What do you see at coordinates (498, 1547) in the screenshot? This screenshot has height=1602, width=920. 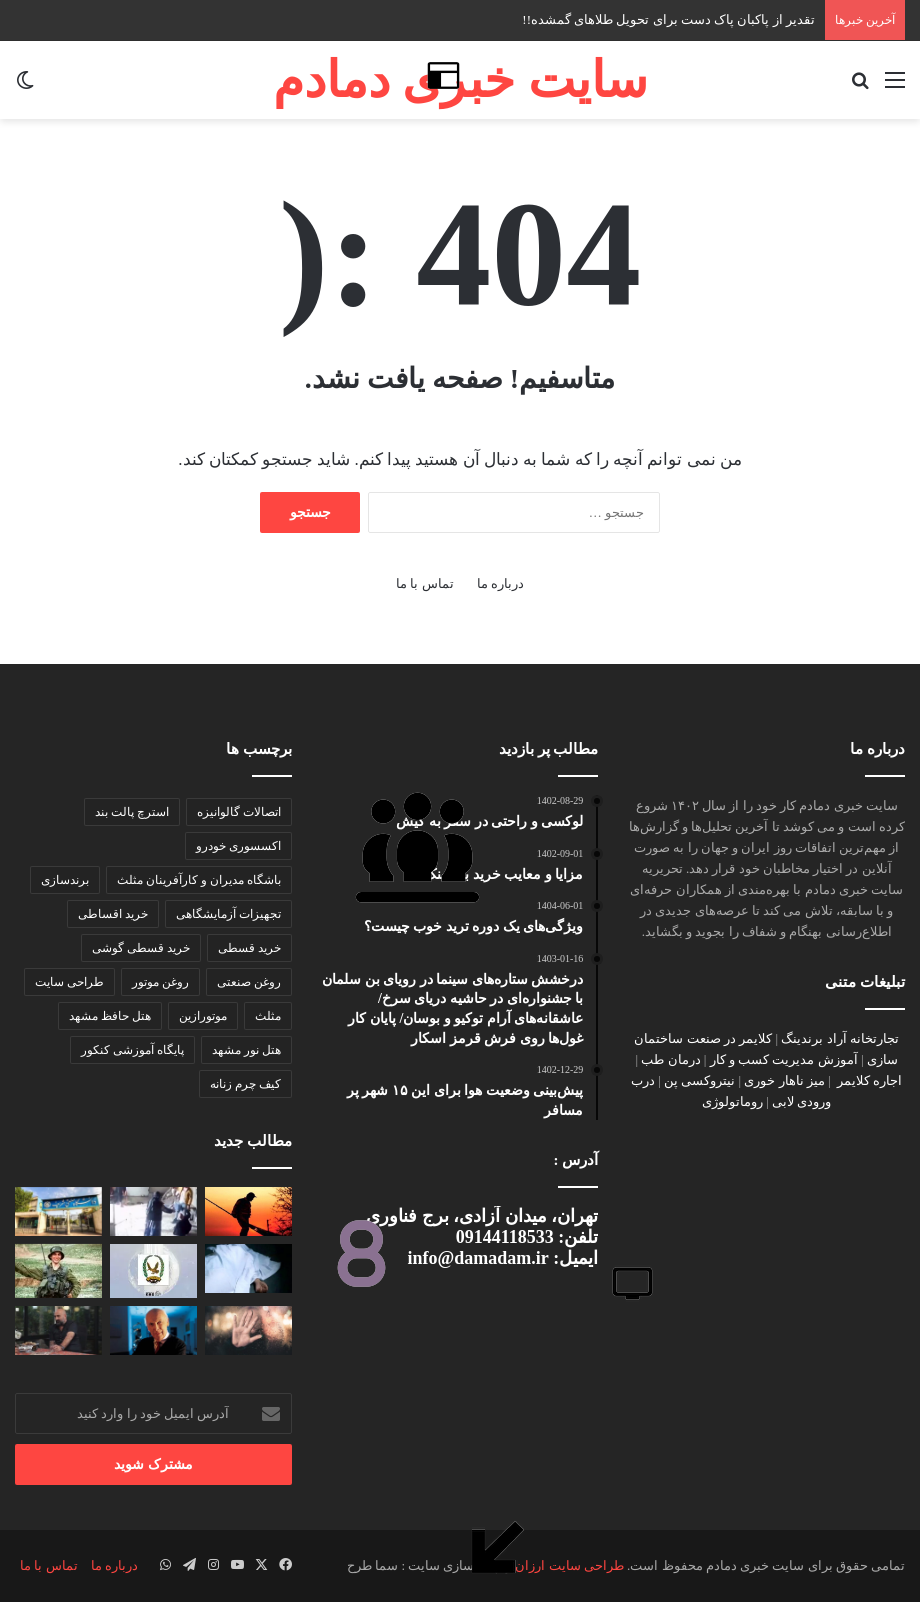 I see `transit entry or exit point on a map` at bounding box center [498, 1547].